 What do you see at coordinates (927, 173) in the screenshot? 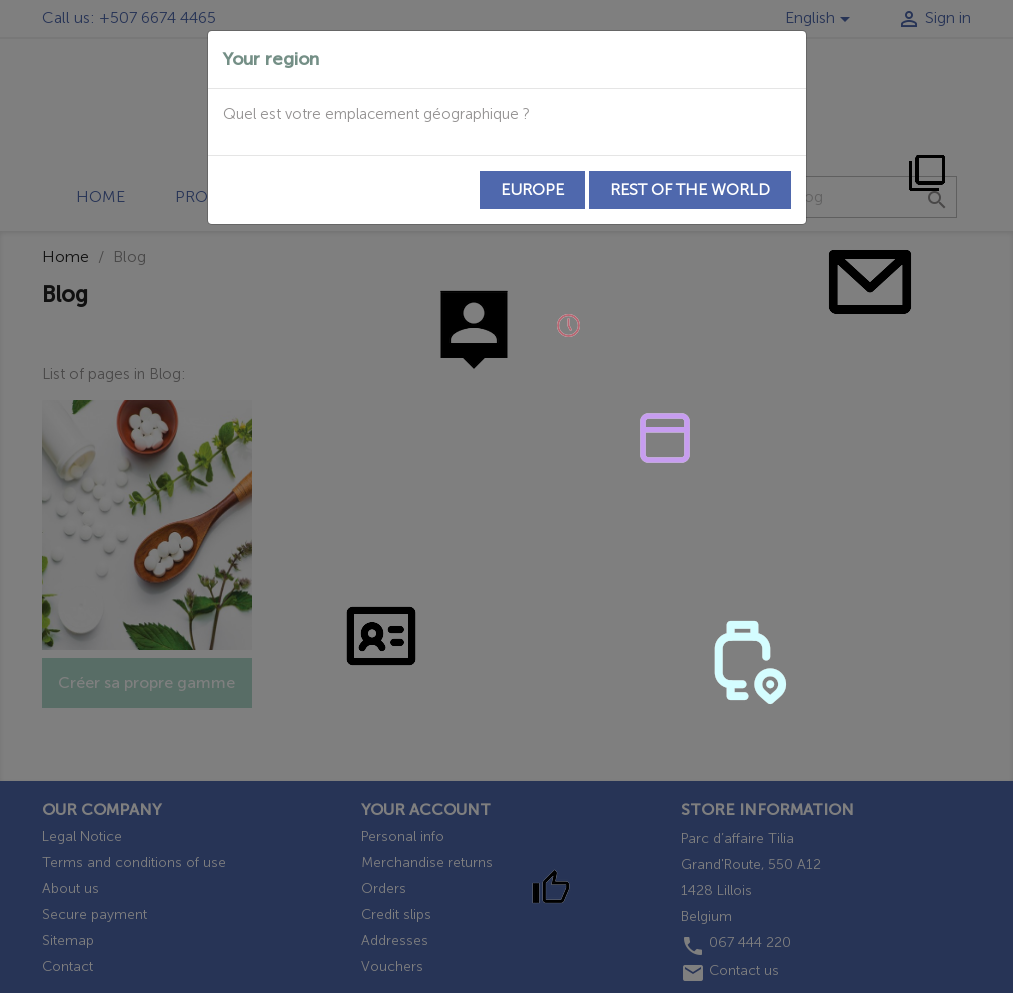
I see `indicates no filter is applied` at bounding box center [927, 173].